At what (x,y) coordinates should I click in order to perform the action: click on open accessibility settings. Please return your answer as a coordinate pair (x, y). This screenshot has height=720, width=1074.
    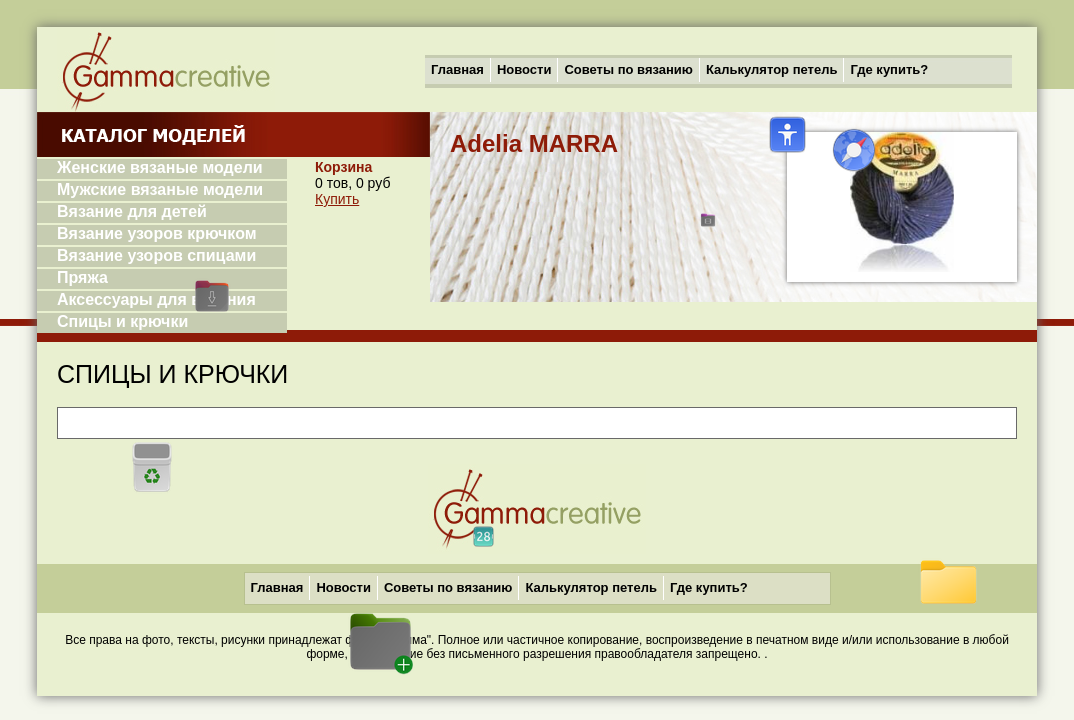
    Looking at the image, I should click on (787, 134).